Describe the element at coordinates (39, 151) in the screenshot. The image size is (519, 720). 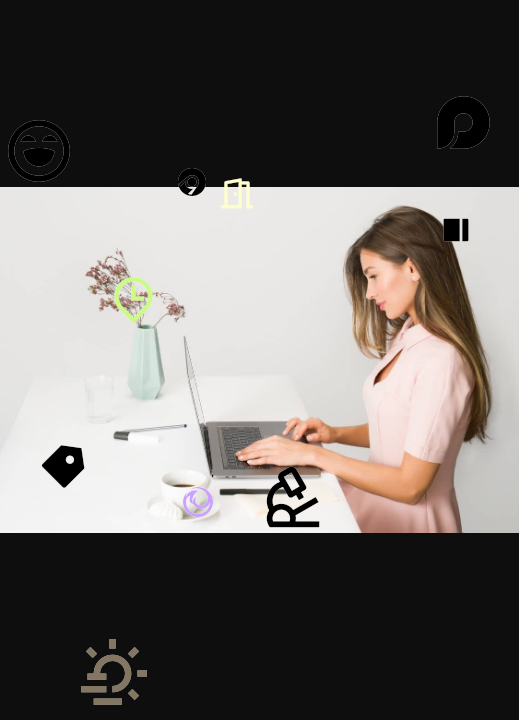
I see `add a laughing reaction to a message` at that location.